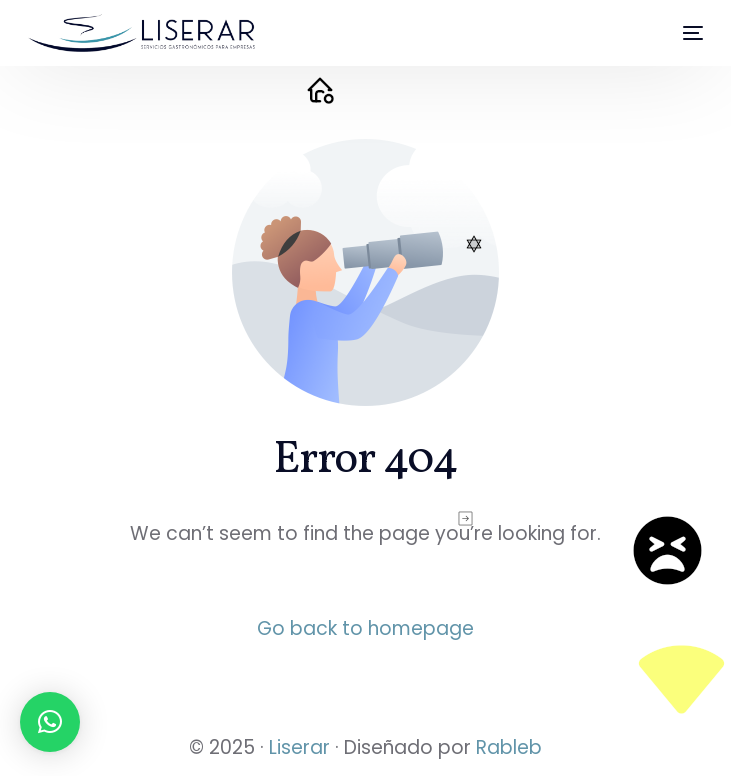 The width and height of the screenshot is (731, 776). What do you see at coordinates (474, 244) in the screenshot?
I see `indicates jewish or hebrew-related content` at bounding box center [474, 244].